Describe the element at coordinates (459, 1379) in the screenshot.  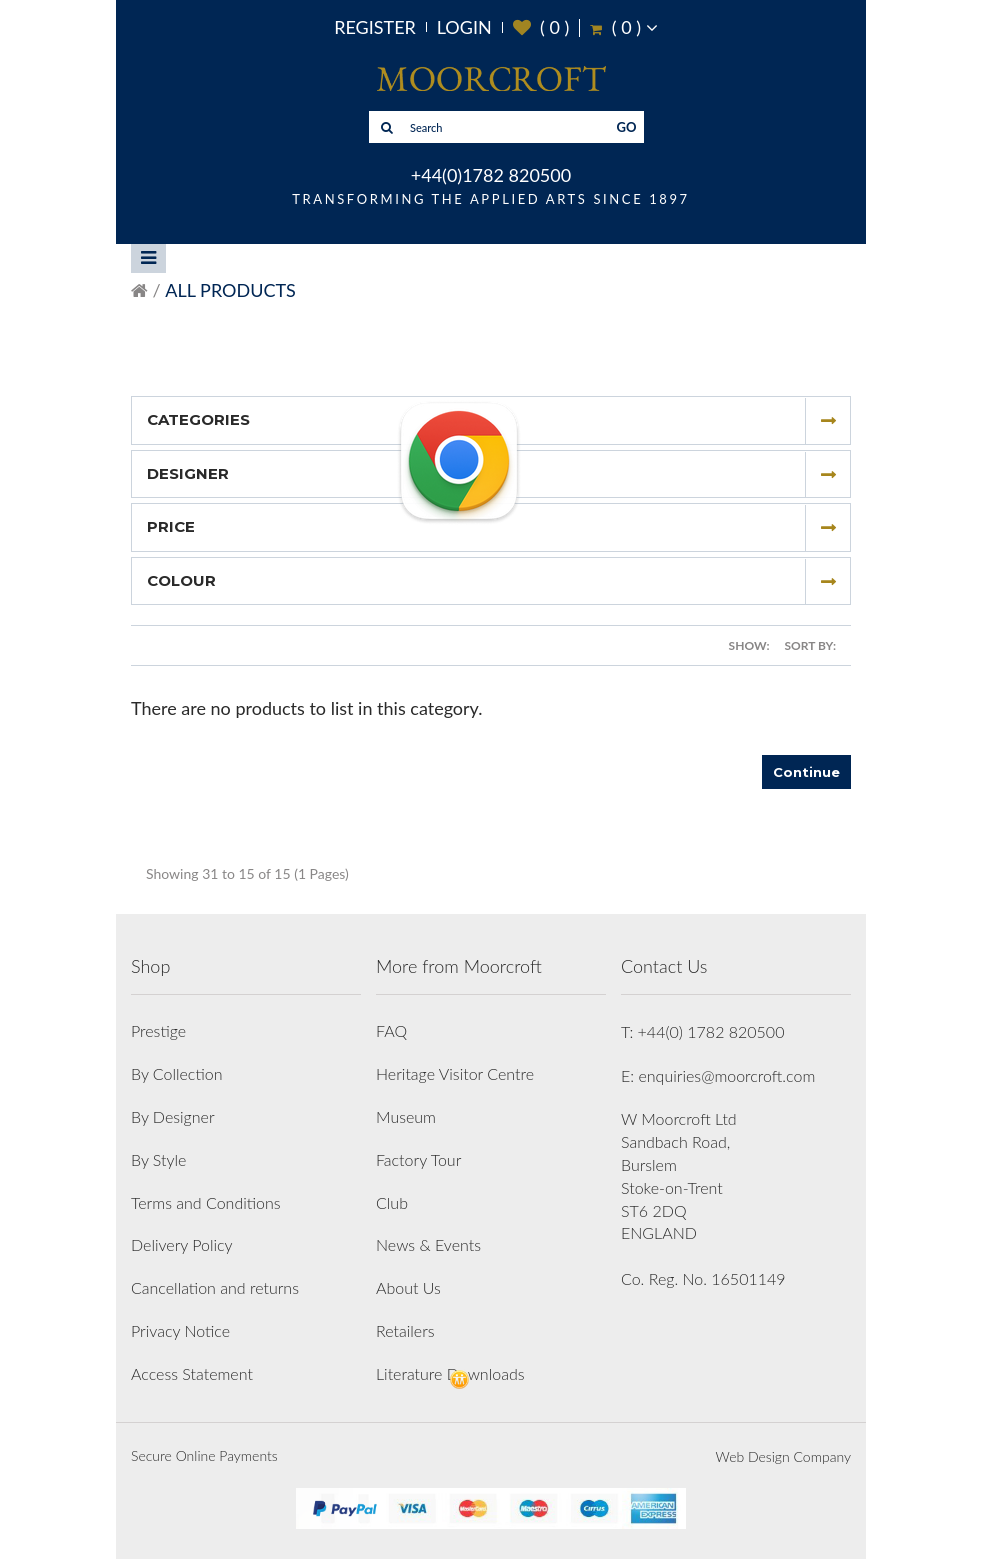
I see `open find my friends` at that location.